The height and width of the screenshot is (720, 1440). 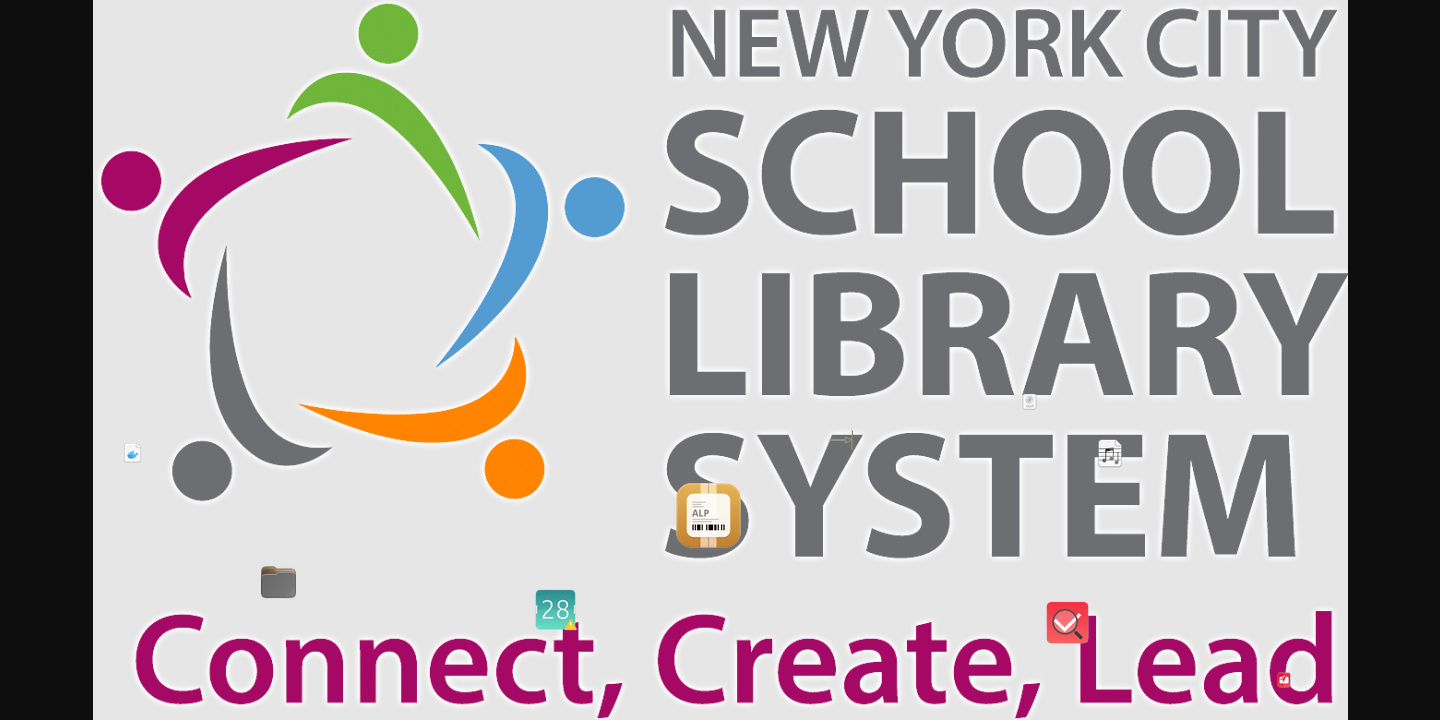 I want to click on indicates an upcoming appointment or event, so click(x=555, y=609).